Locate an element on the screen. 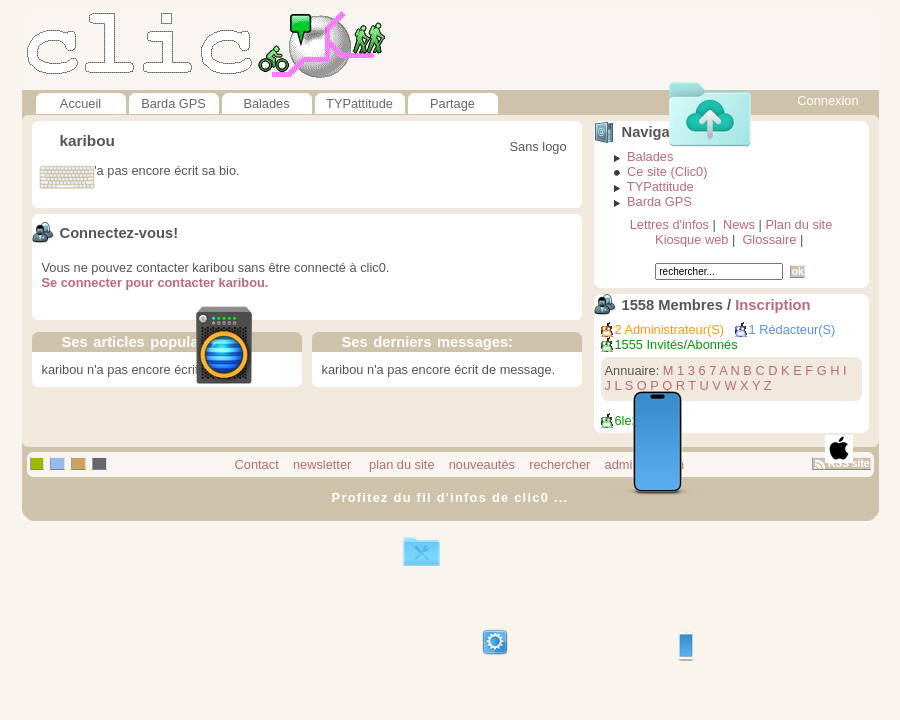 This screenshot has height=720, width=900. apple system service or background process is located at coordinates (839, 449).